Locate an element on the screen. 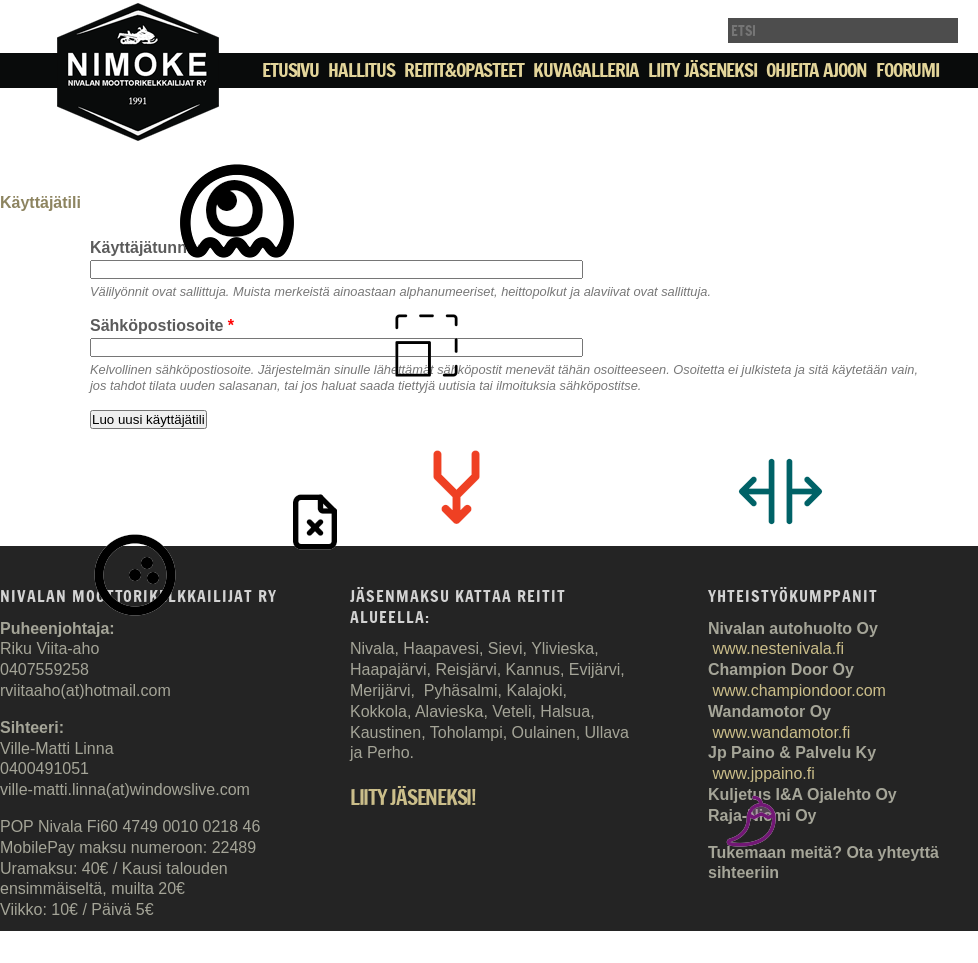 The height and width of the screenshot is (963, 978). adjust horizontal split between panels is located at coordinates (780, 491).